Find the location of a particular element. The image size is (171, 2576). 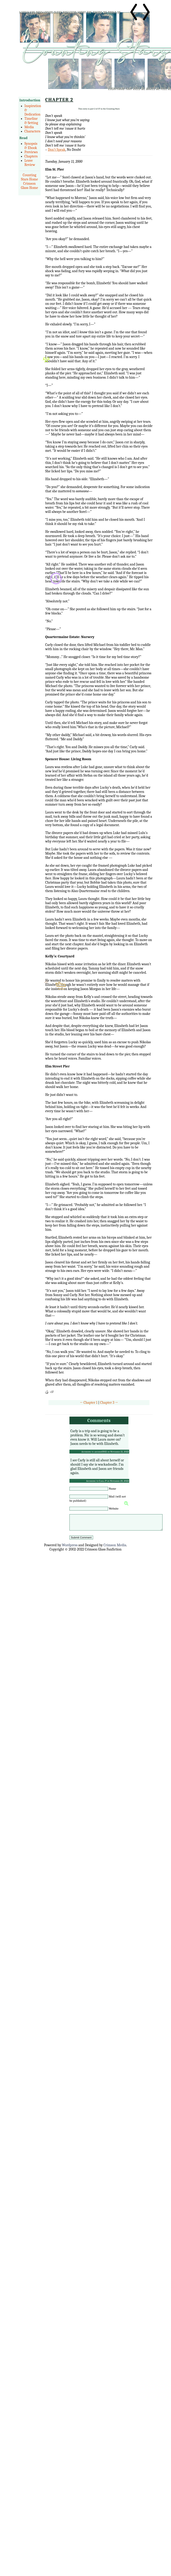

view group members or team is located at coordinates (46, 360).